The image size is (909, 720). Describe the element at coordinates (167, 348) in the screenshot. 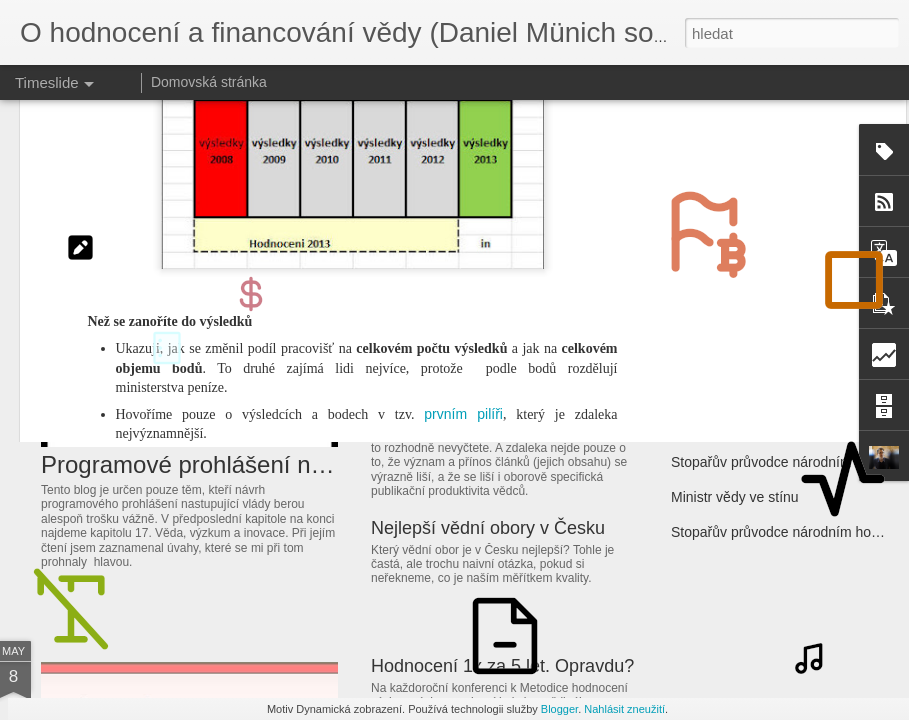

I see `view or manage screenplay files` at that location.